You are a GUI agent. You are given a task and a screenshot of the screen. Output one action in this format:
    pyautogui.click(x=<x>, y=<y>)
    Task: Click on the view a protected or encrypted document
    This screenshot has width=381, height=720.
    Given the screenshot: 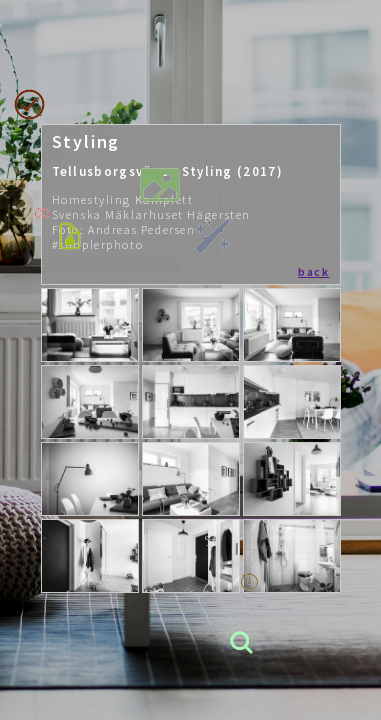 What is the action you would take?
    pyautogui.click(x=70, y=236)
    